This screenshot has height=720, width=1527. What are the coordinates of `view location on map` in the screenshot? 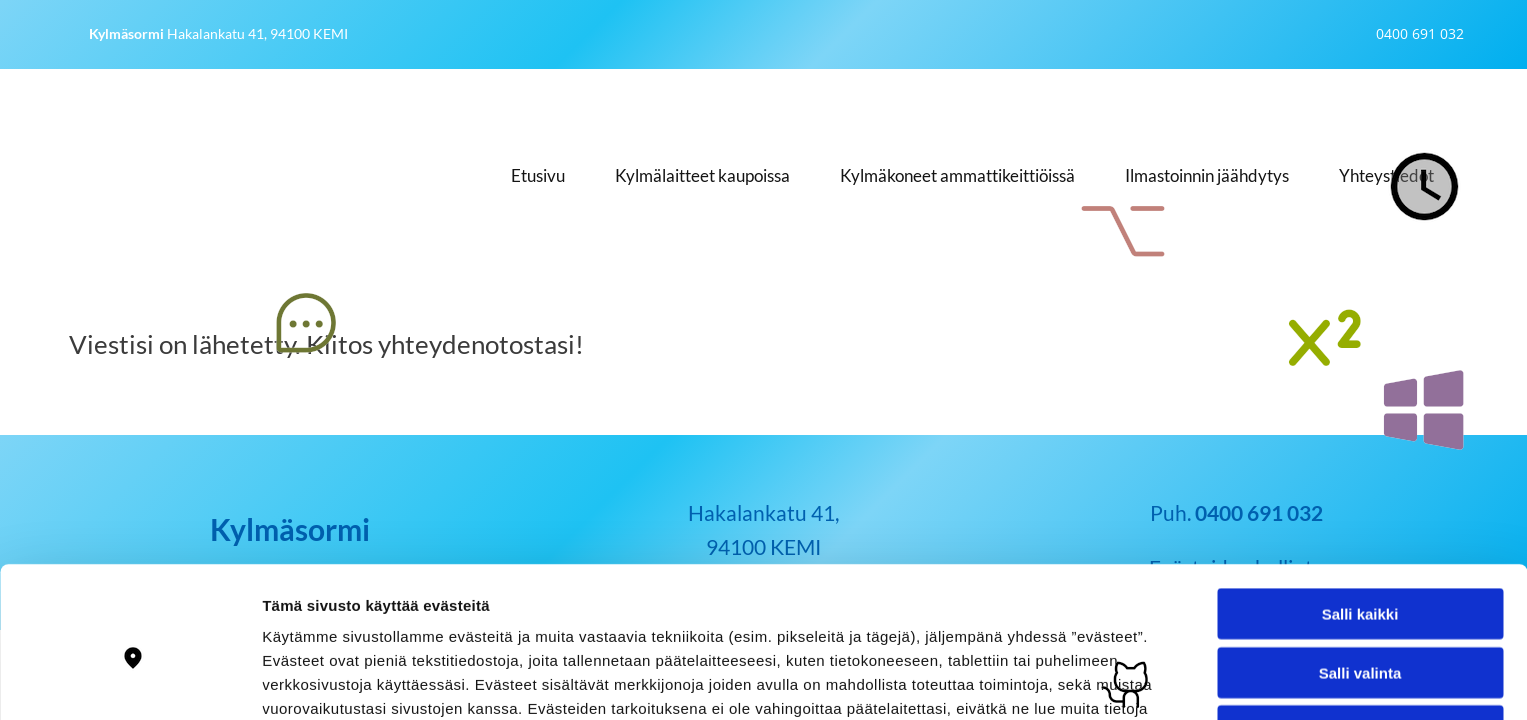 It's located at (133, 658).